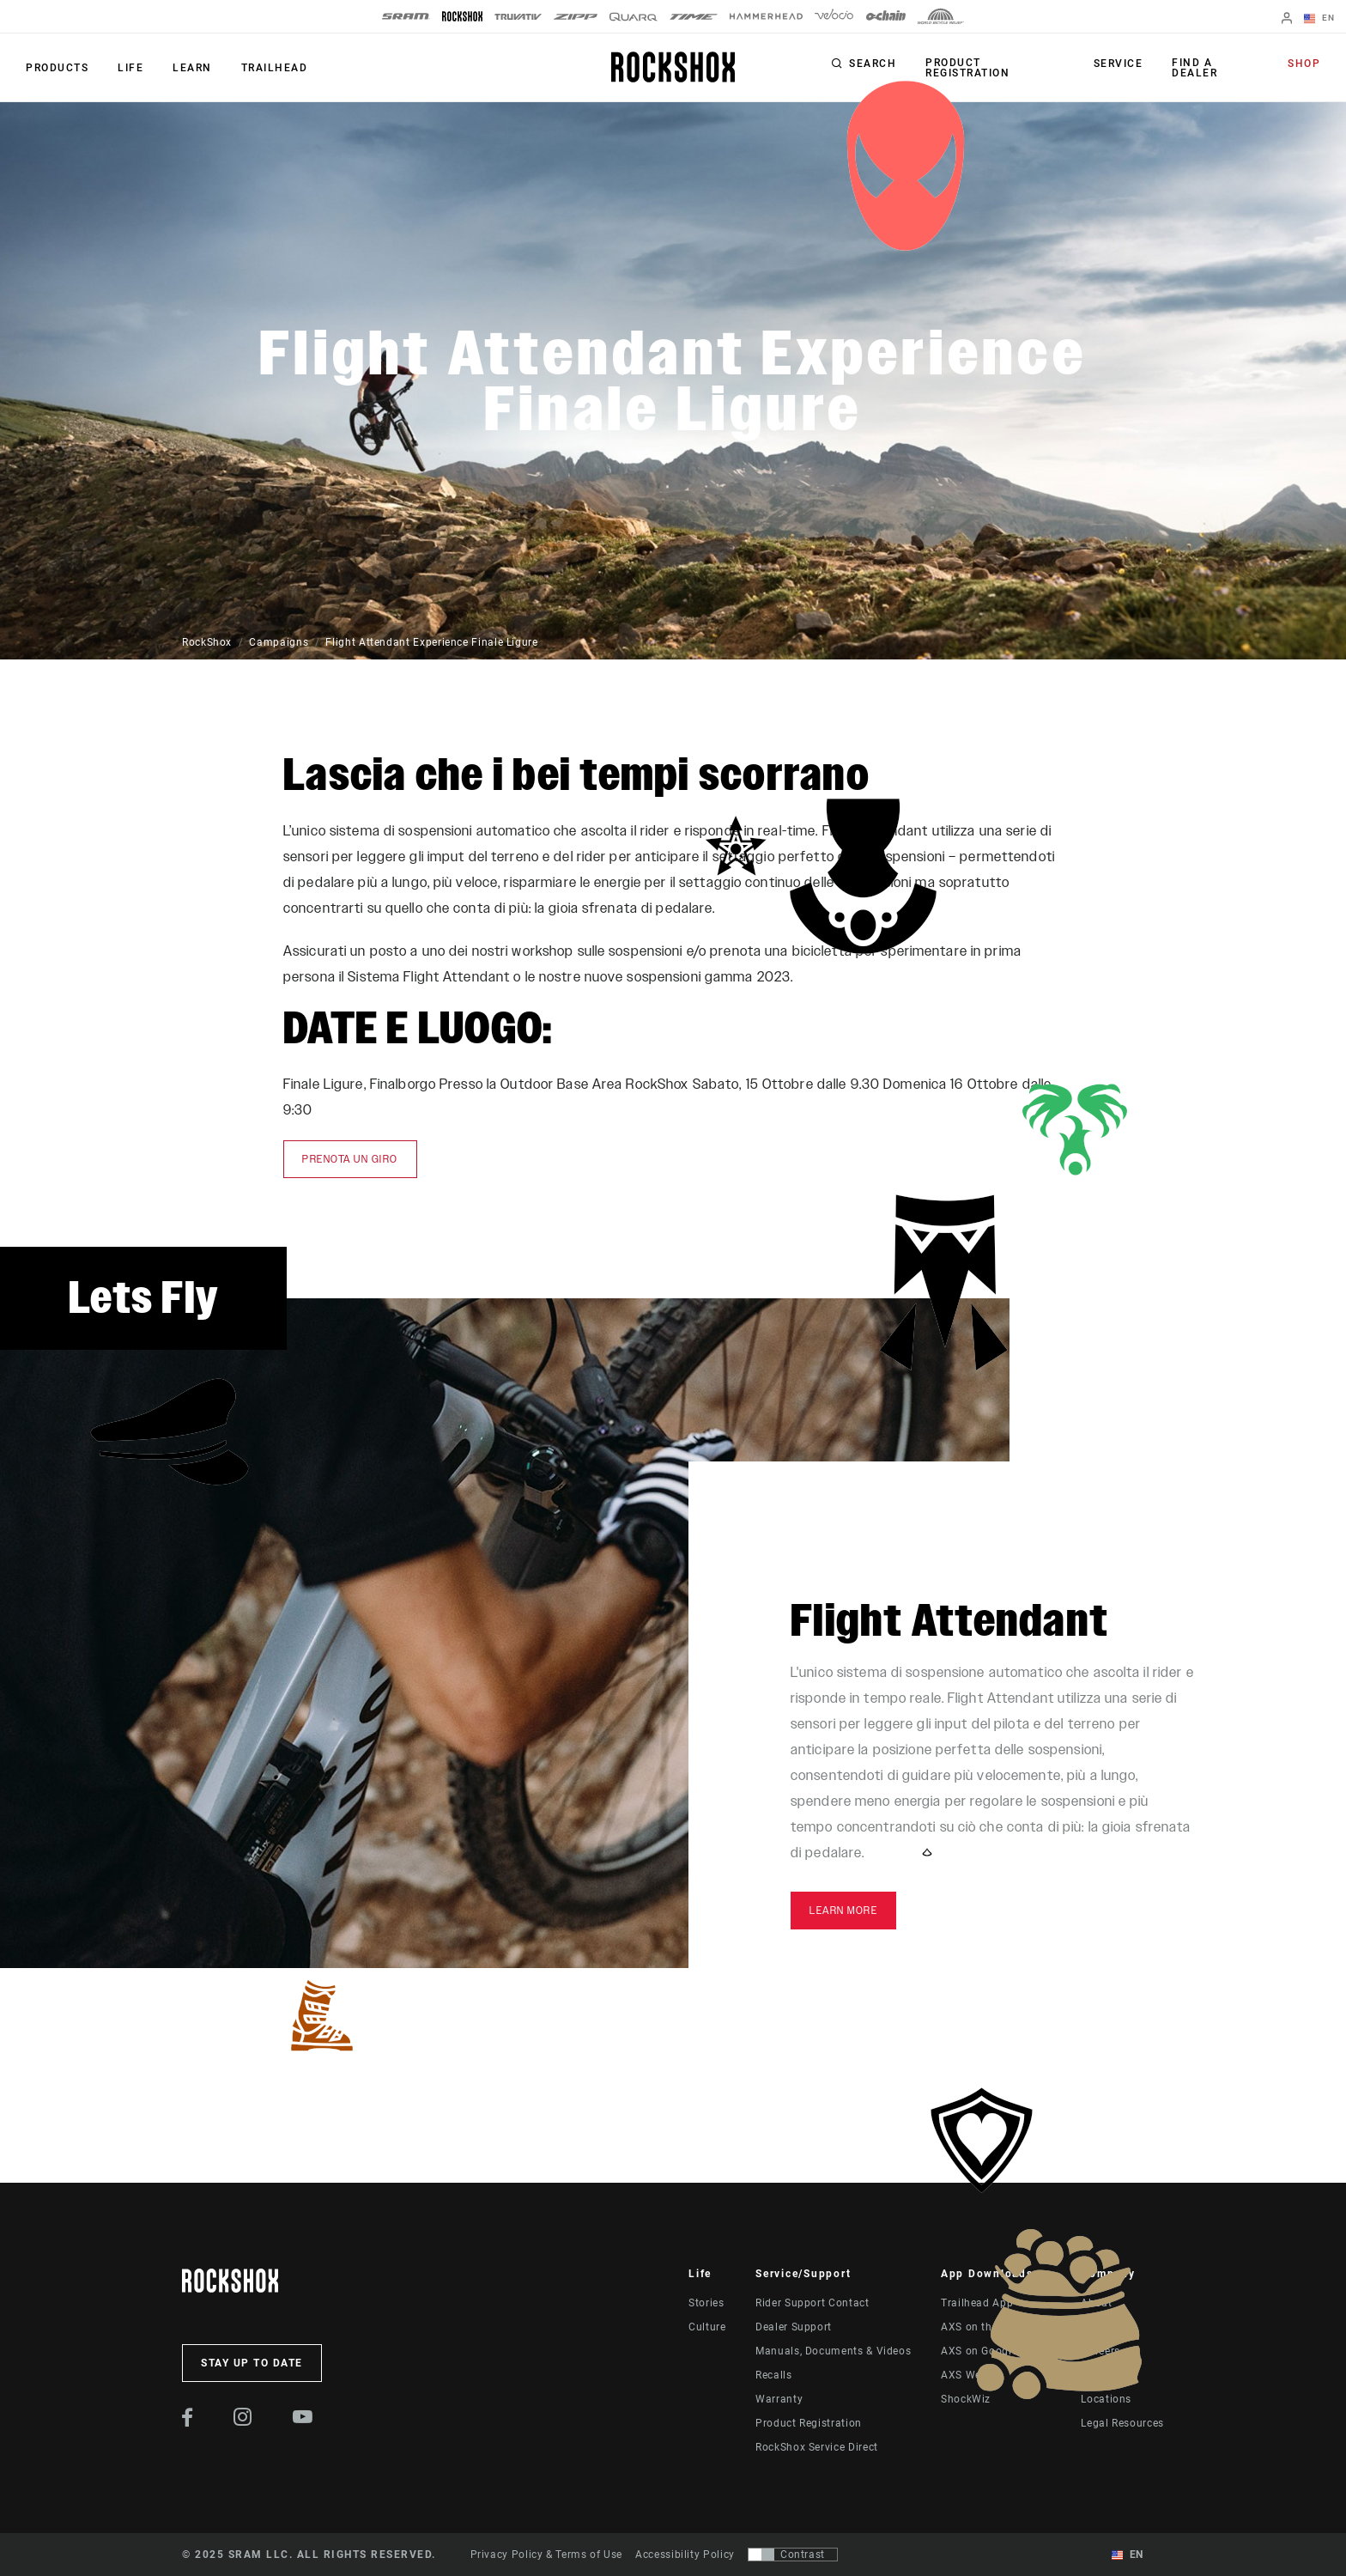  I want to click on indicates private first class military rank, so click(927, 1852).